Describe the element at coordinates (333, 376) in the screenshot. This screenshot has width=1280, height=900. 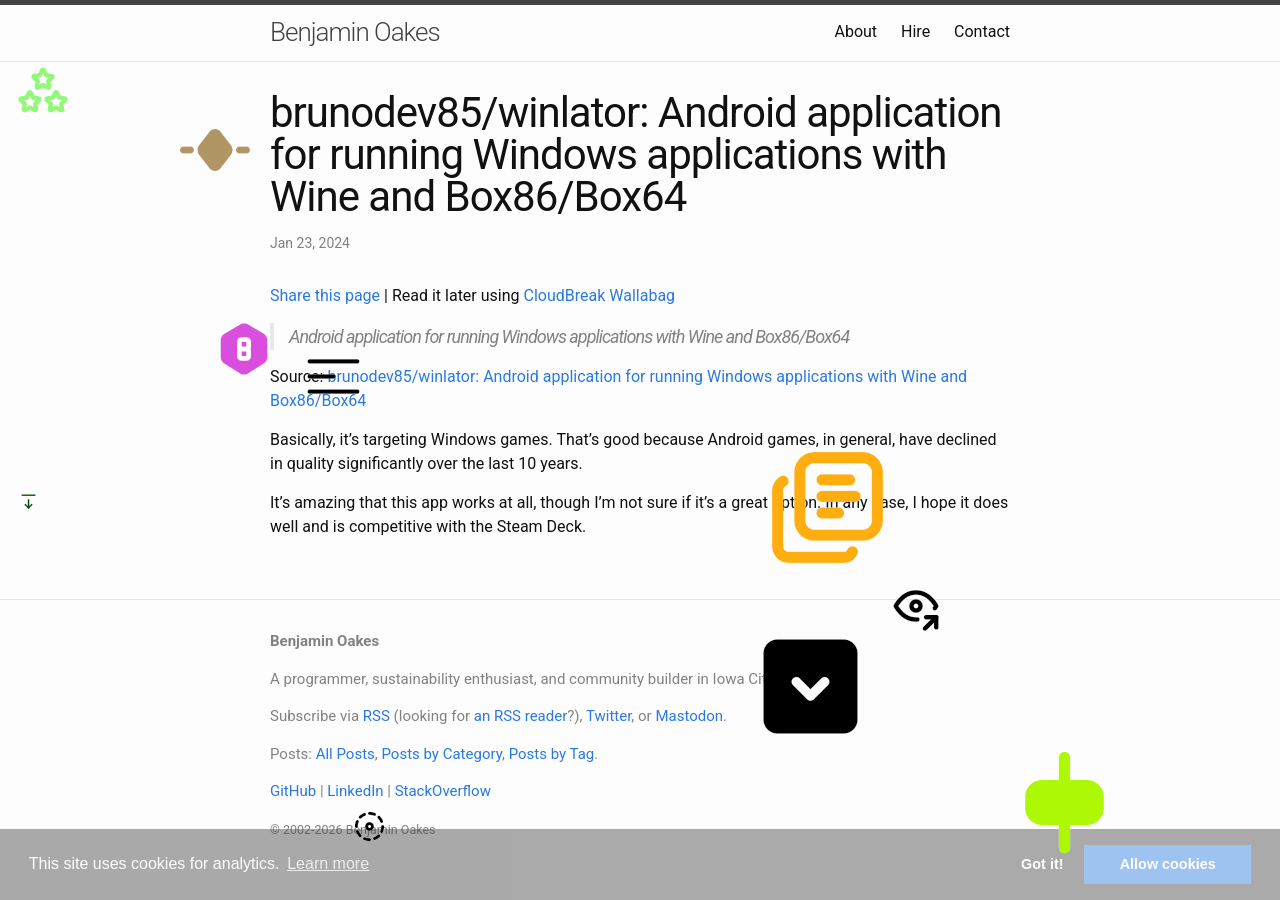
I see `open navigation menu` at that location.